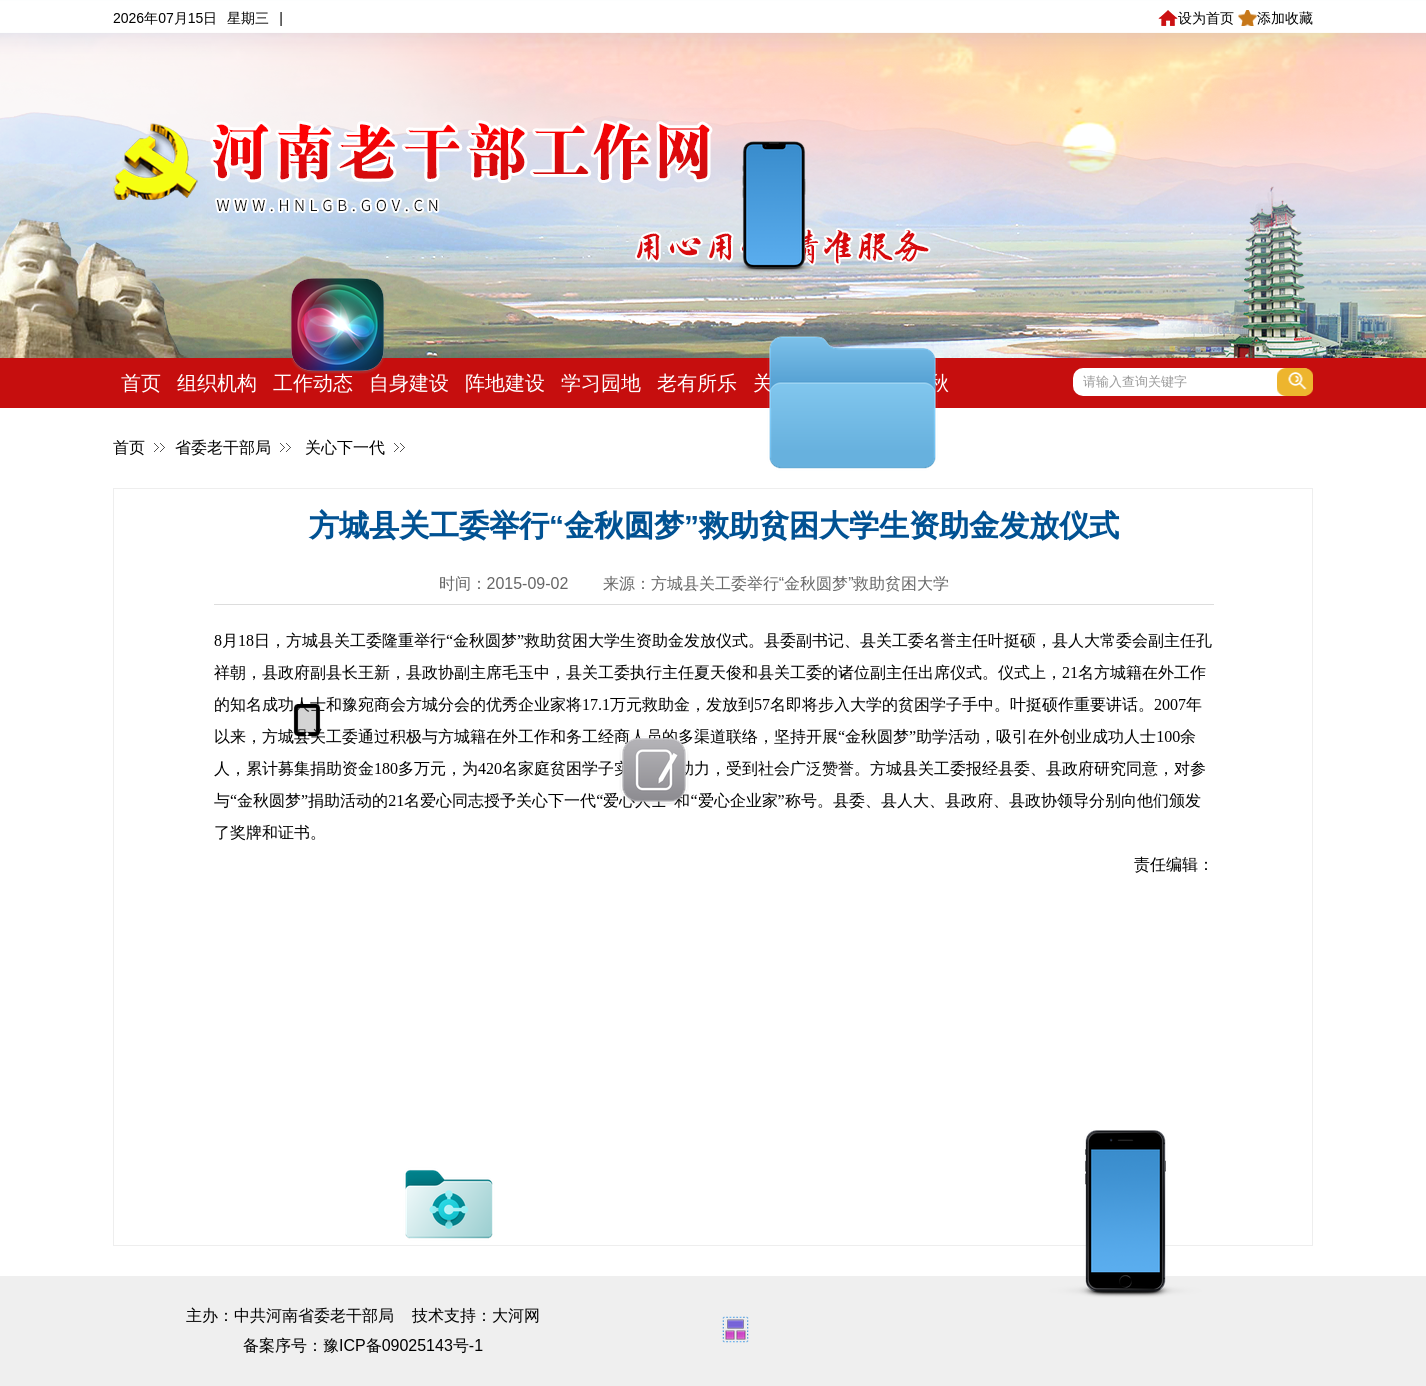 This screenshot has height=1386, width=1426. I want to click on view connected iPad device, so click(307, 720).